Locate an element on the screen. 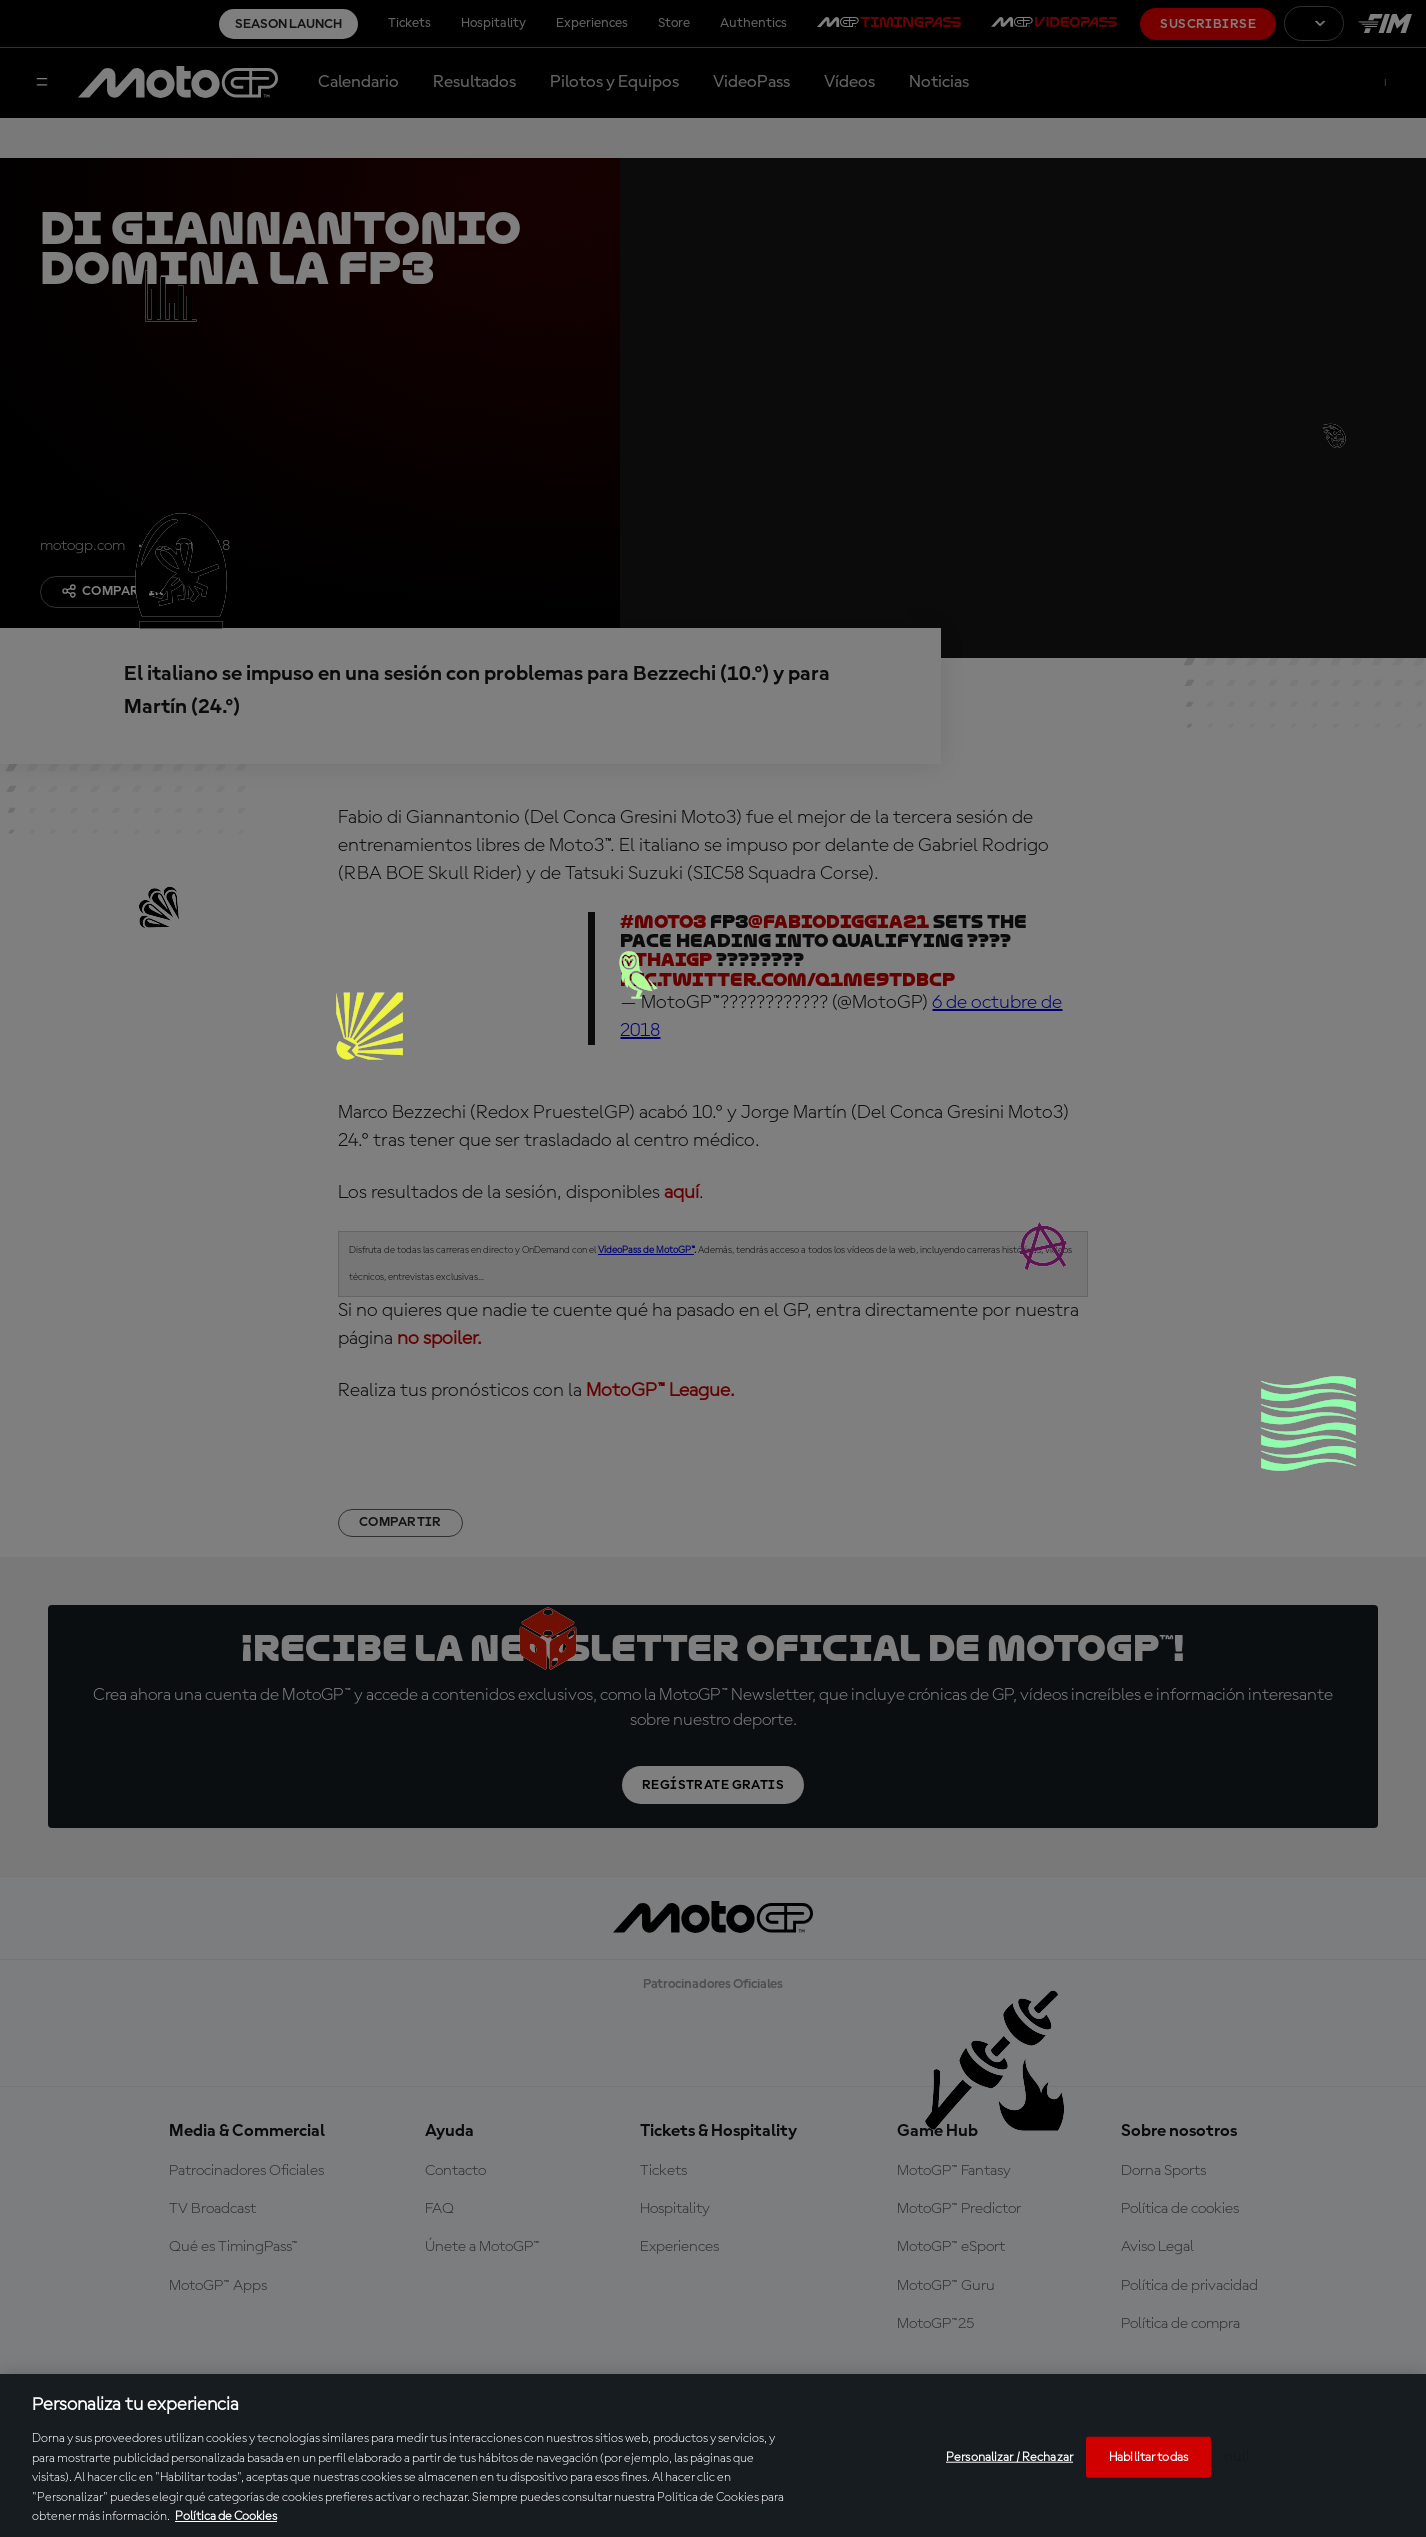  indicates explosive or hazardous materials is located at coordinates (369, 1026).